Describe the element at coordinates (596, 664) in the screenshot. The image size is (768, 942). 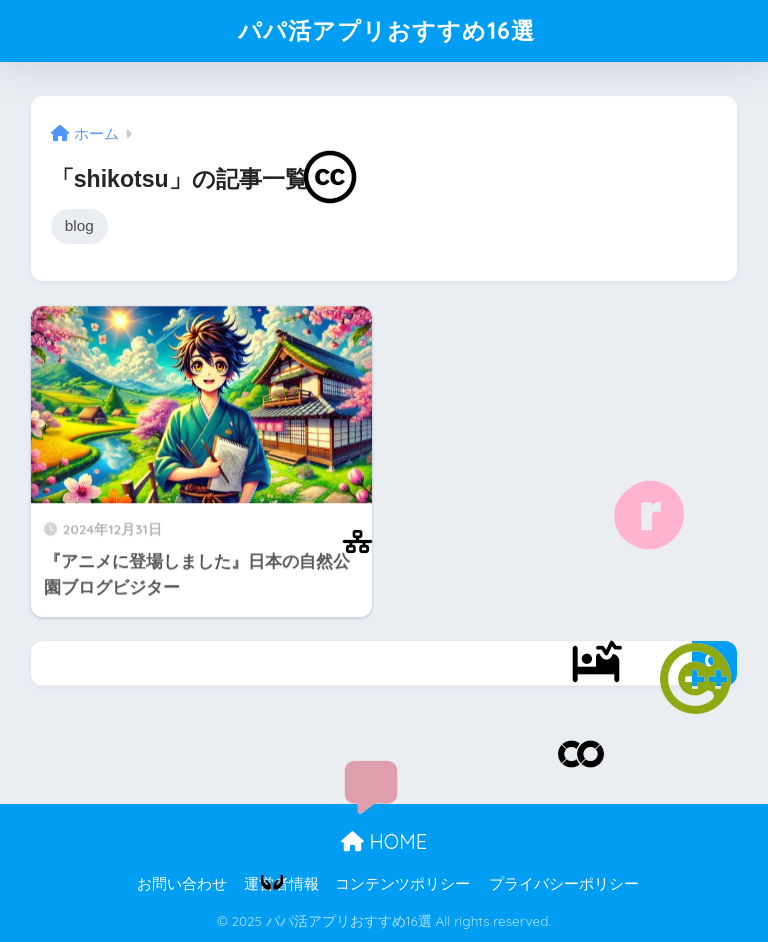
I see `view patient procedures or medical records` at that location.